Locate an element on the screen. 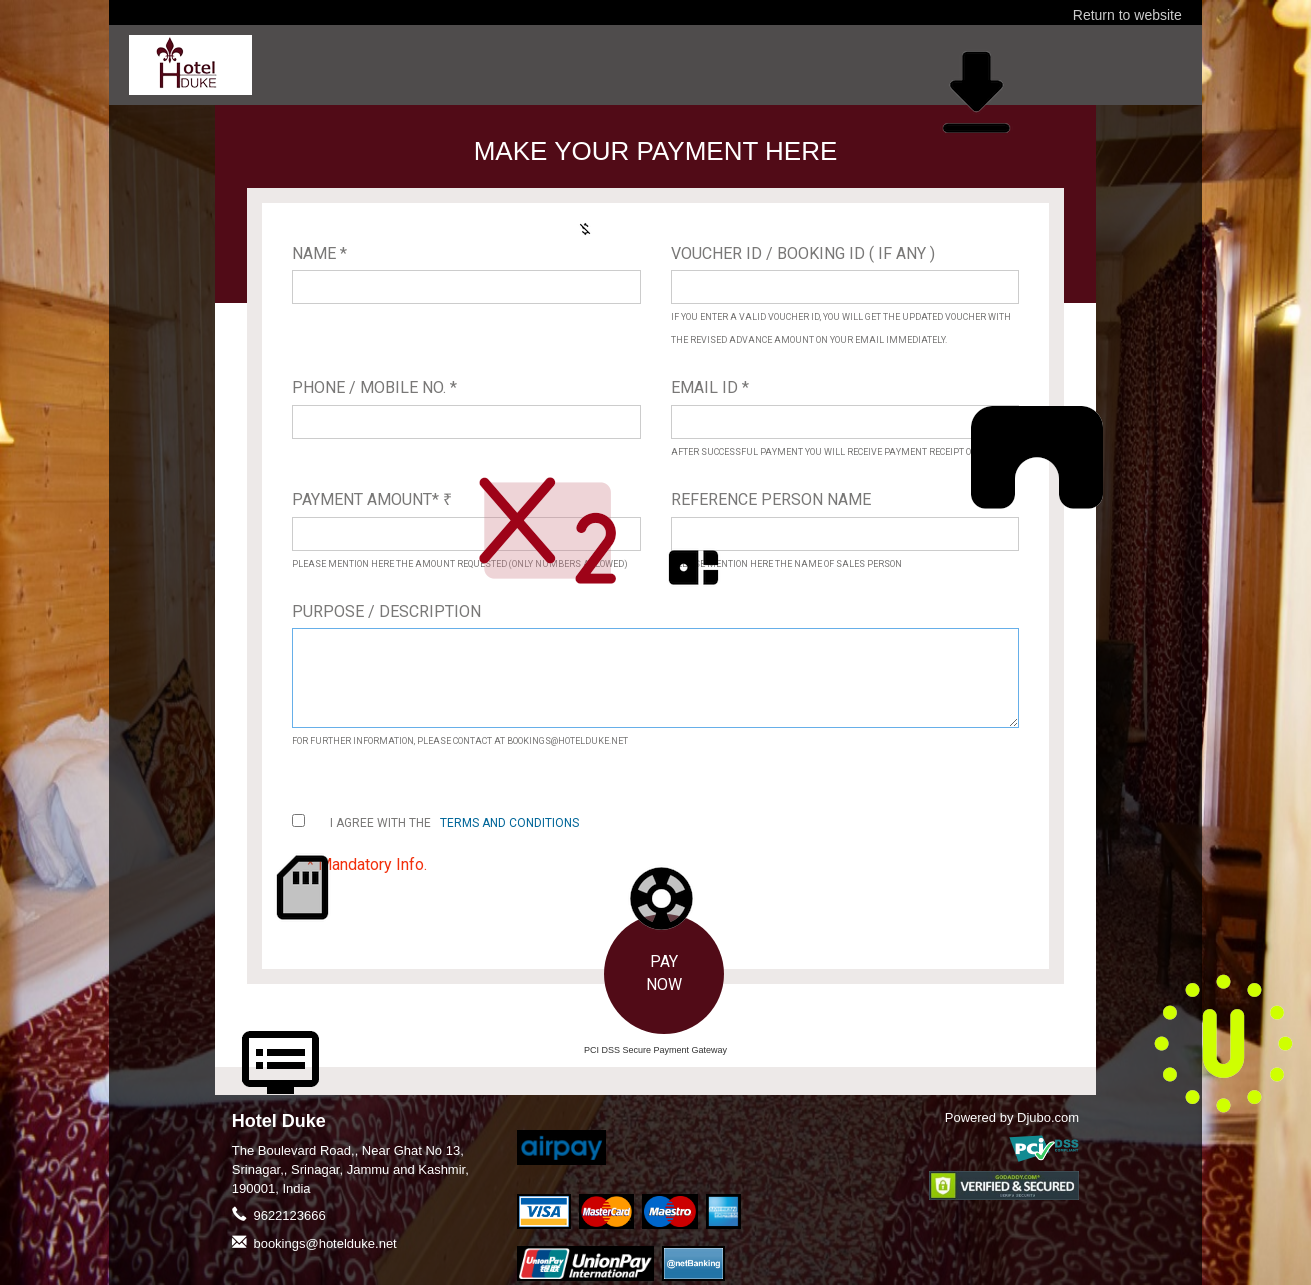 The height and width of the screenshot is (1285, 1311). download a file or content is located at coordinates (976, 94).